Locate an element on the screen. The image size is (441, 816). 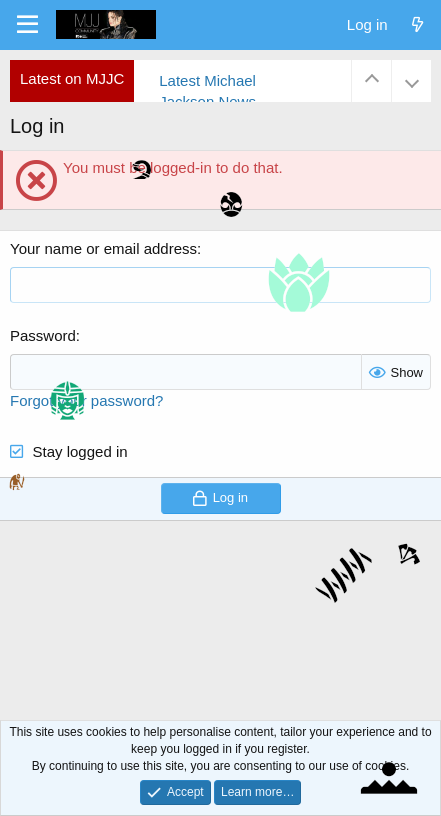
indicates a desert or Egyptian-themed level is located at coordinates (389, 778).